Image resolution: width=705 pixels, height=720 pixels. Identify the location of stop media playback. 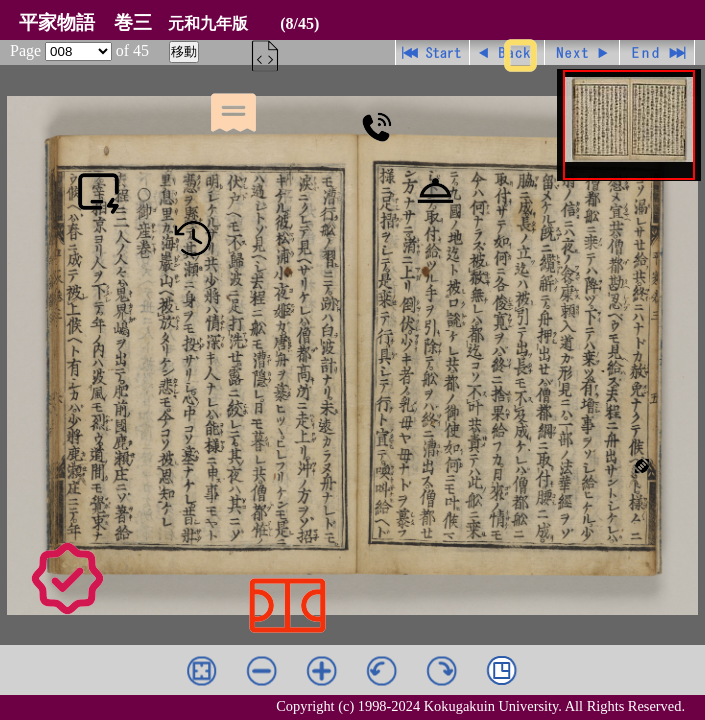
(520, 55).